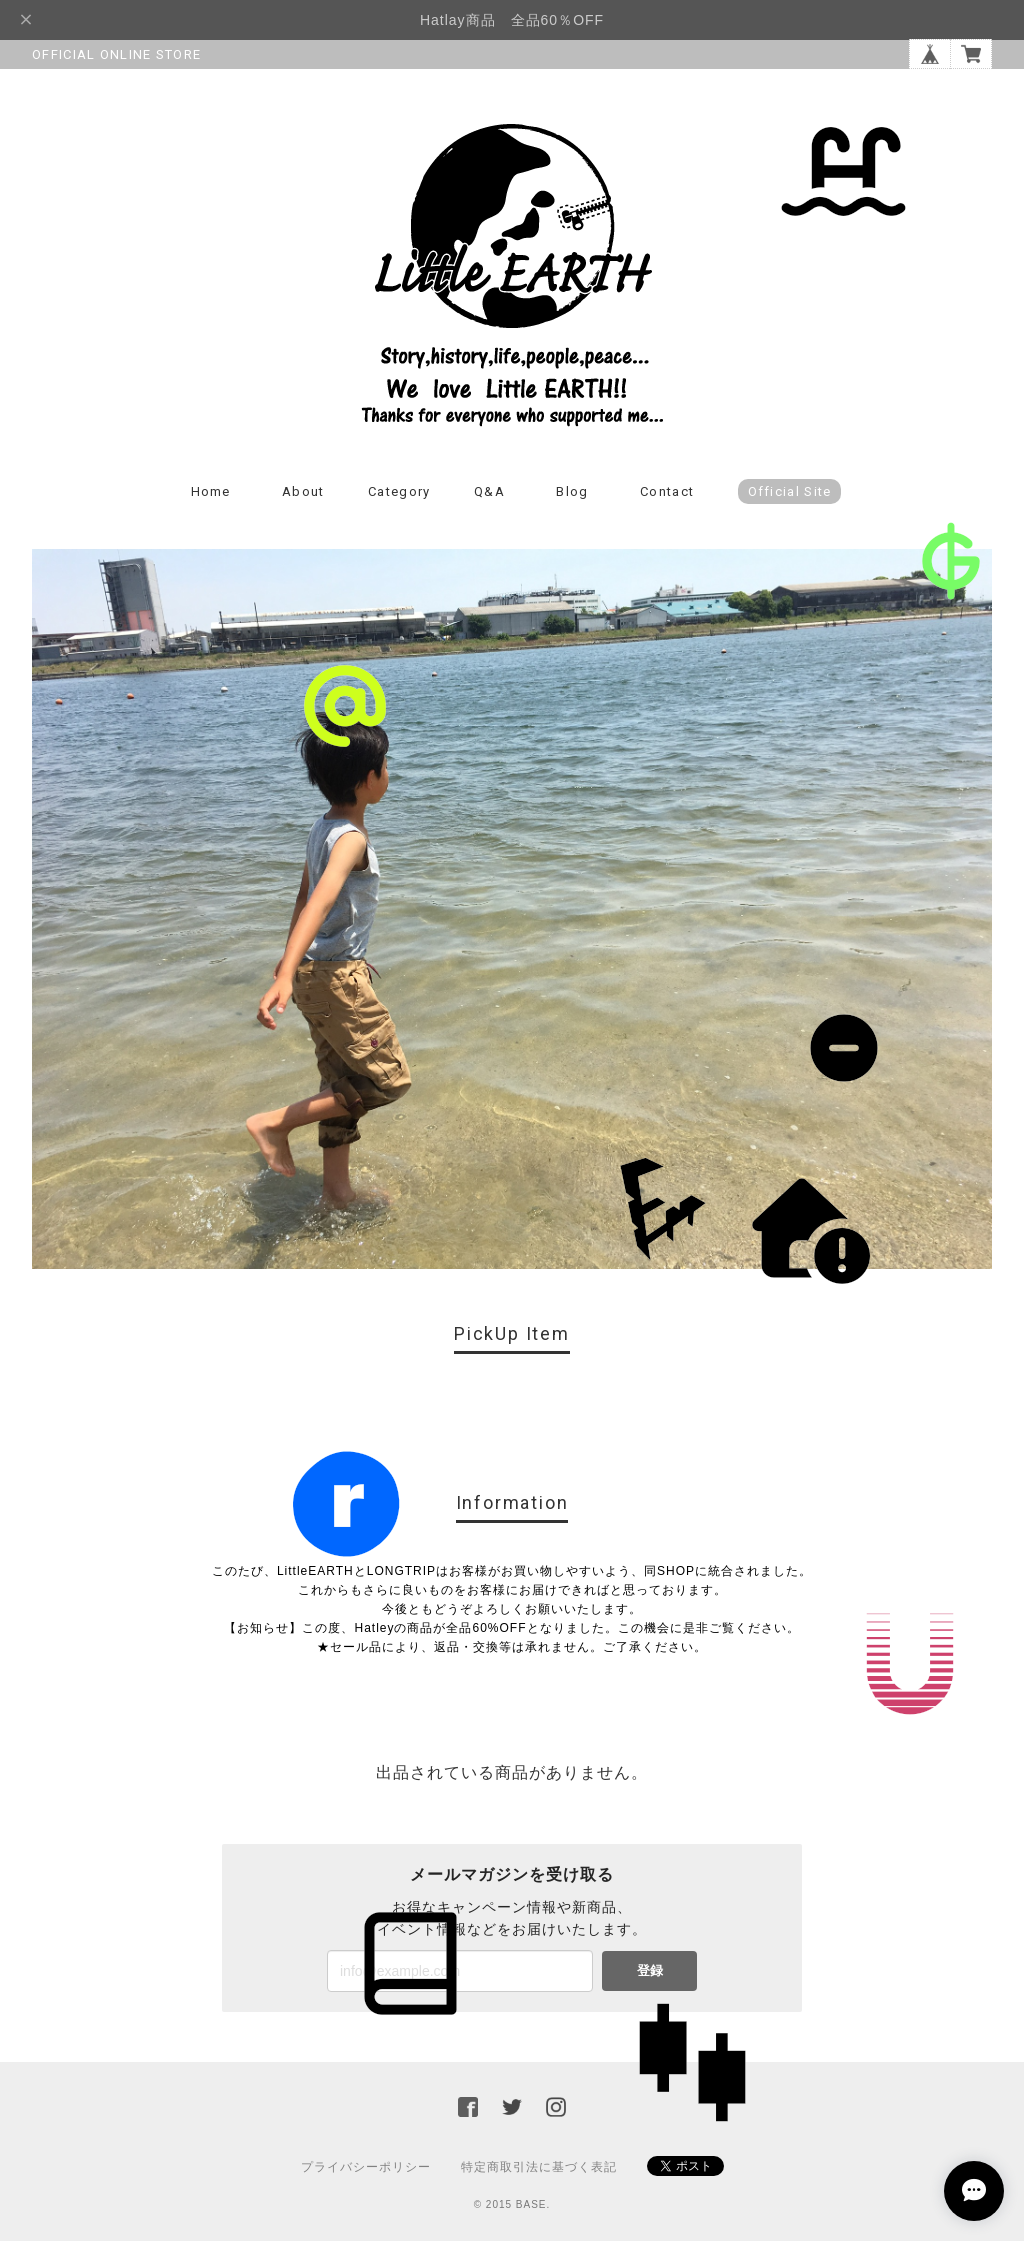 Image resolution: width=1024 pixels, height=2241 pixels. Describe the element at coordinates (345, 706) in the screenshot. I see `enter an email address` at that location.